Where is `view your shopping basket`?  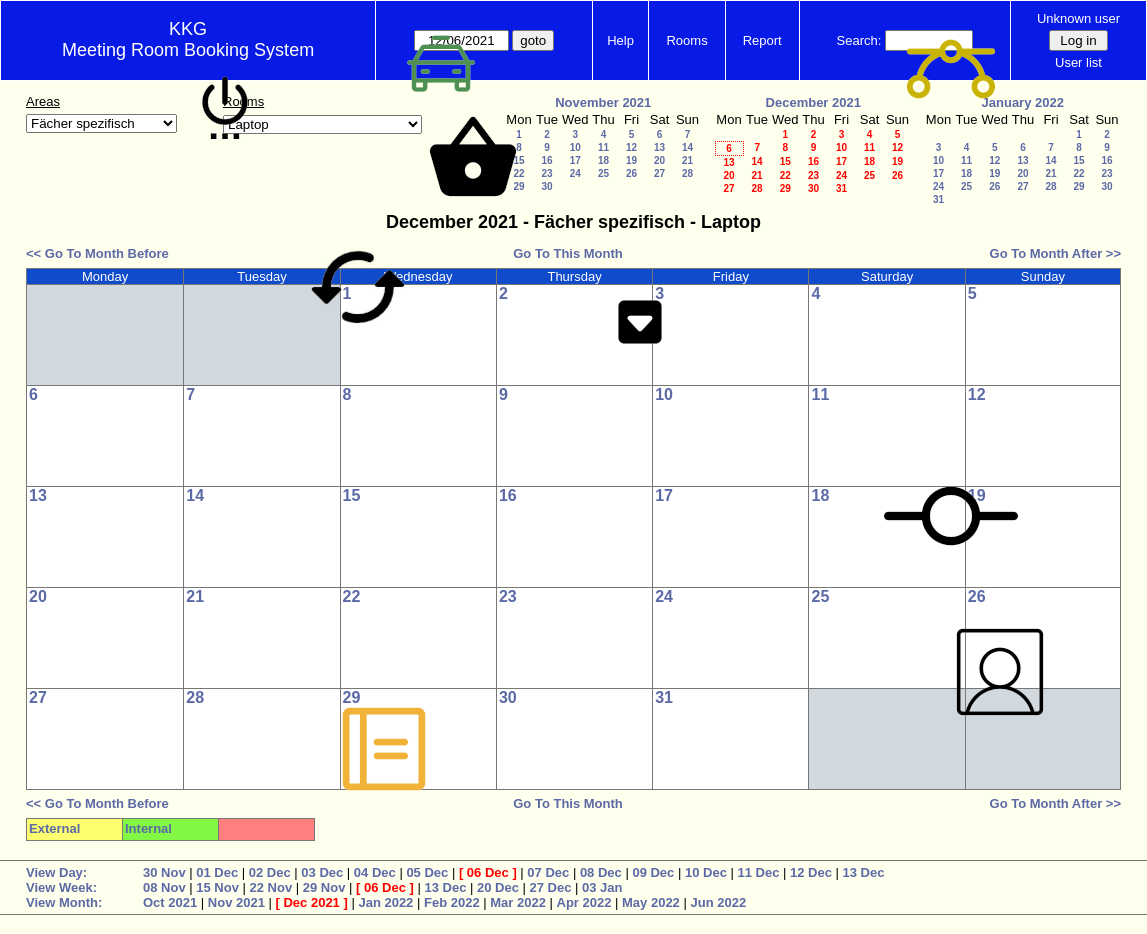
view your shopping basket is located at coordinates (473, 158).